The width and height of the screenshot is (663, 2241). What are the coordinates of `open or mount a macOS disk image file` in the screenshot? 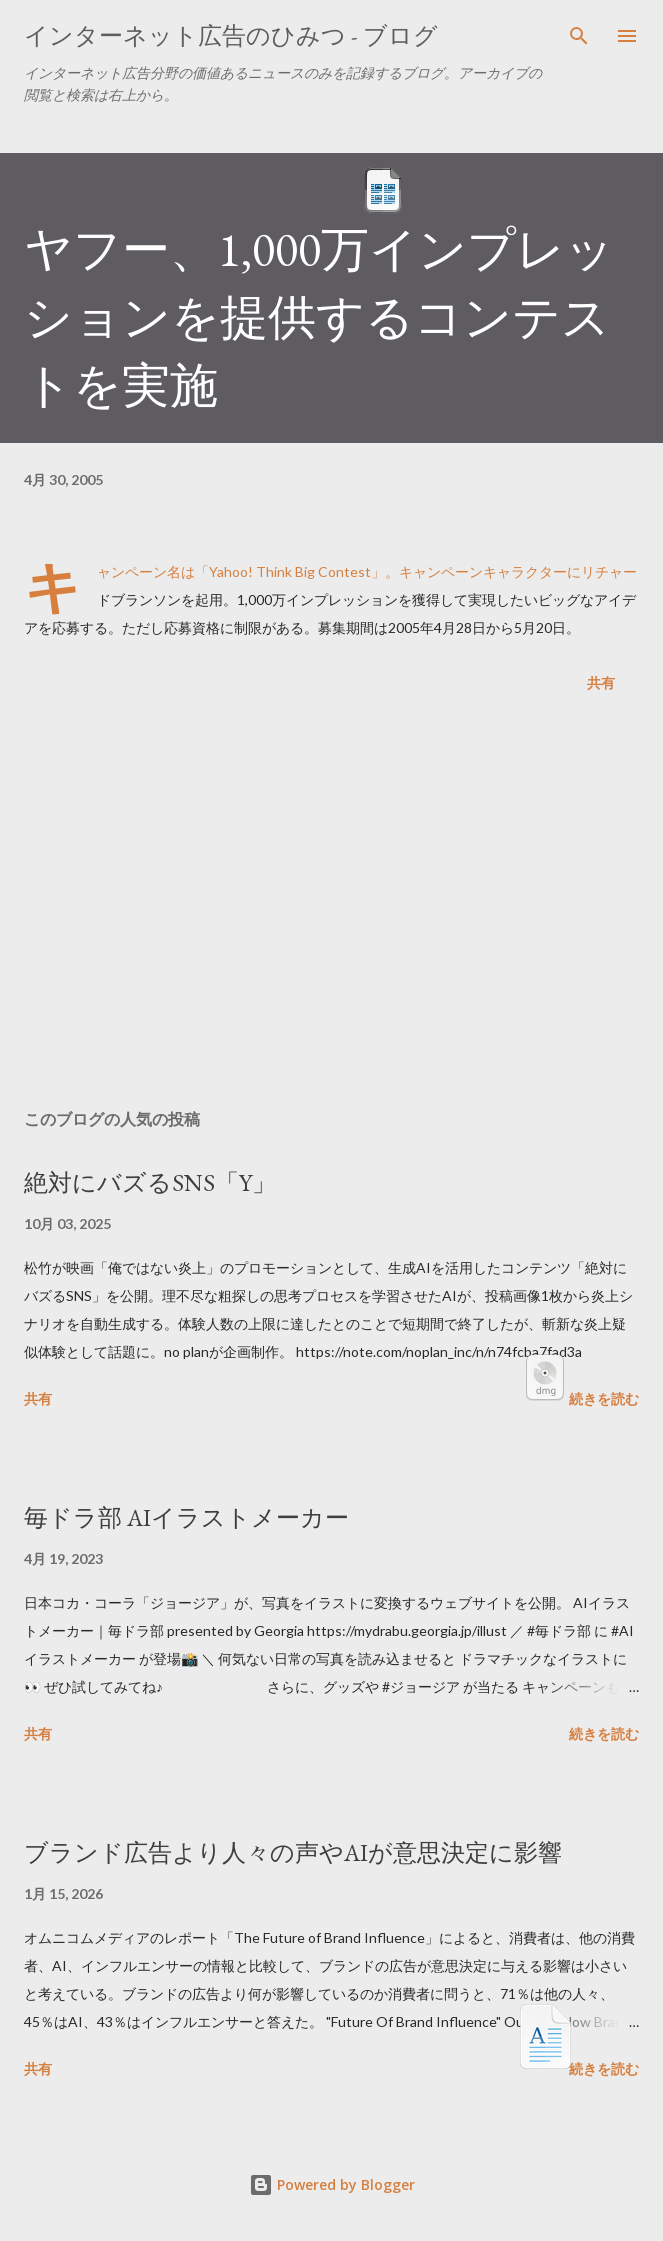 It's located at (545, 1377).